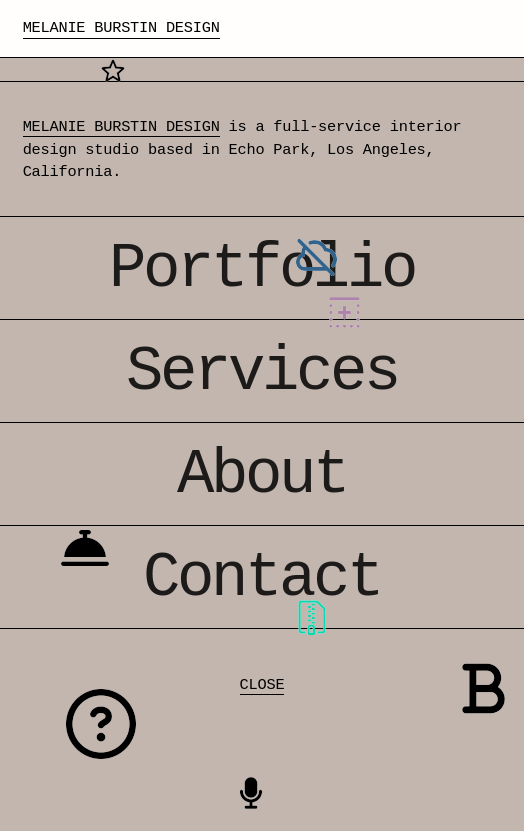 The width and height of the screenshot is (524, 831). Describe the element at coordinates (483, 688) in the screenshot. I see `apply bold formatting to selected text` at that location.